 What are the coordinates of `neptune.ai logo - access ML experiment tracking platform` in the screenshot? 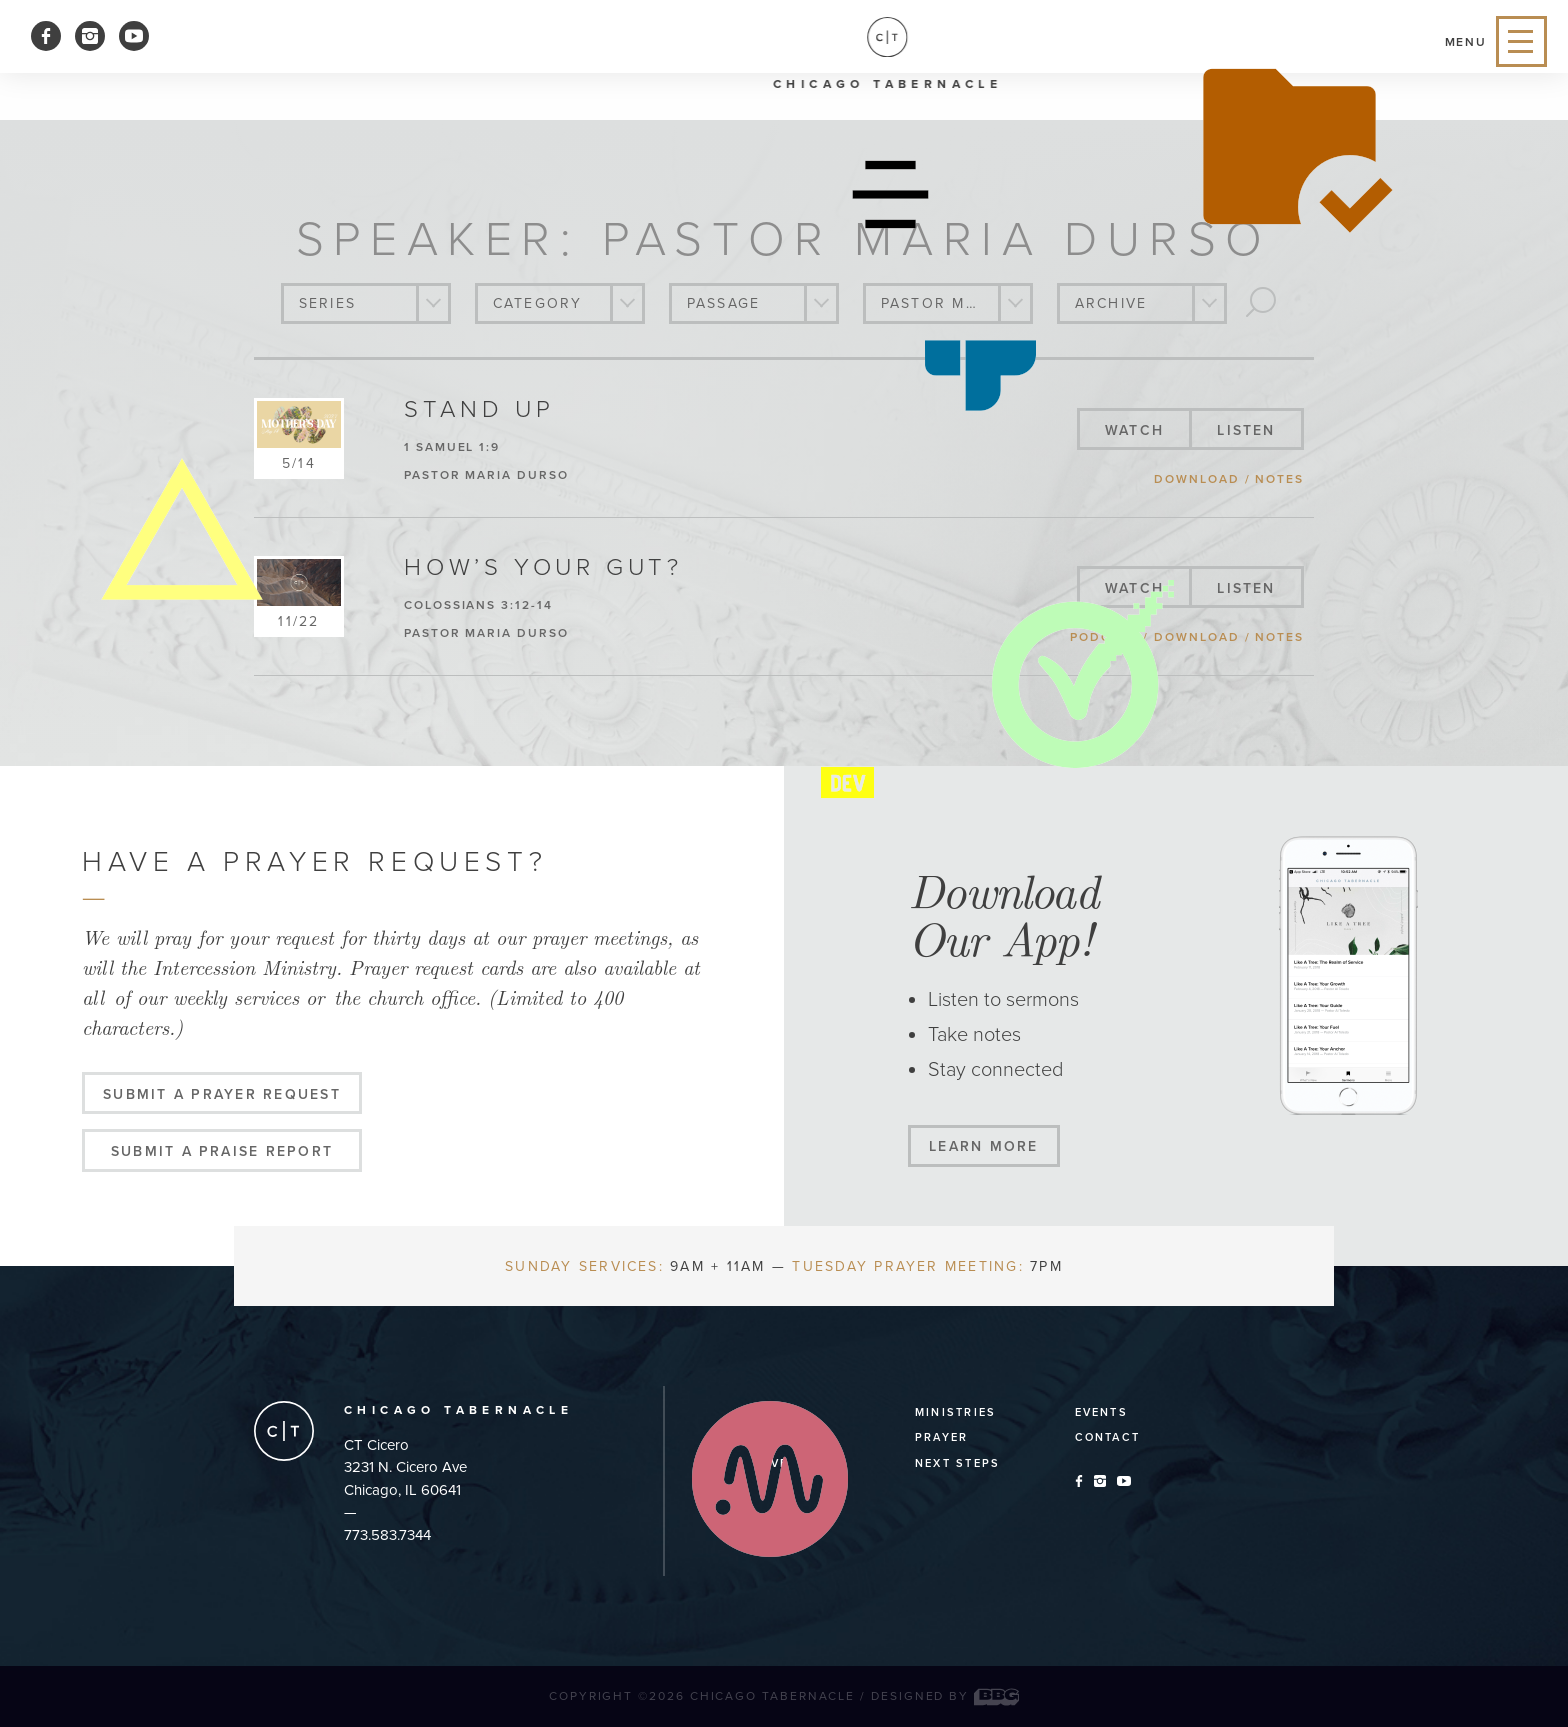 It's located at (770, 1479).